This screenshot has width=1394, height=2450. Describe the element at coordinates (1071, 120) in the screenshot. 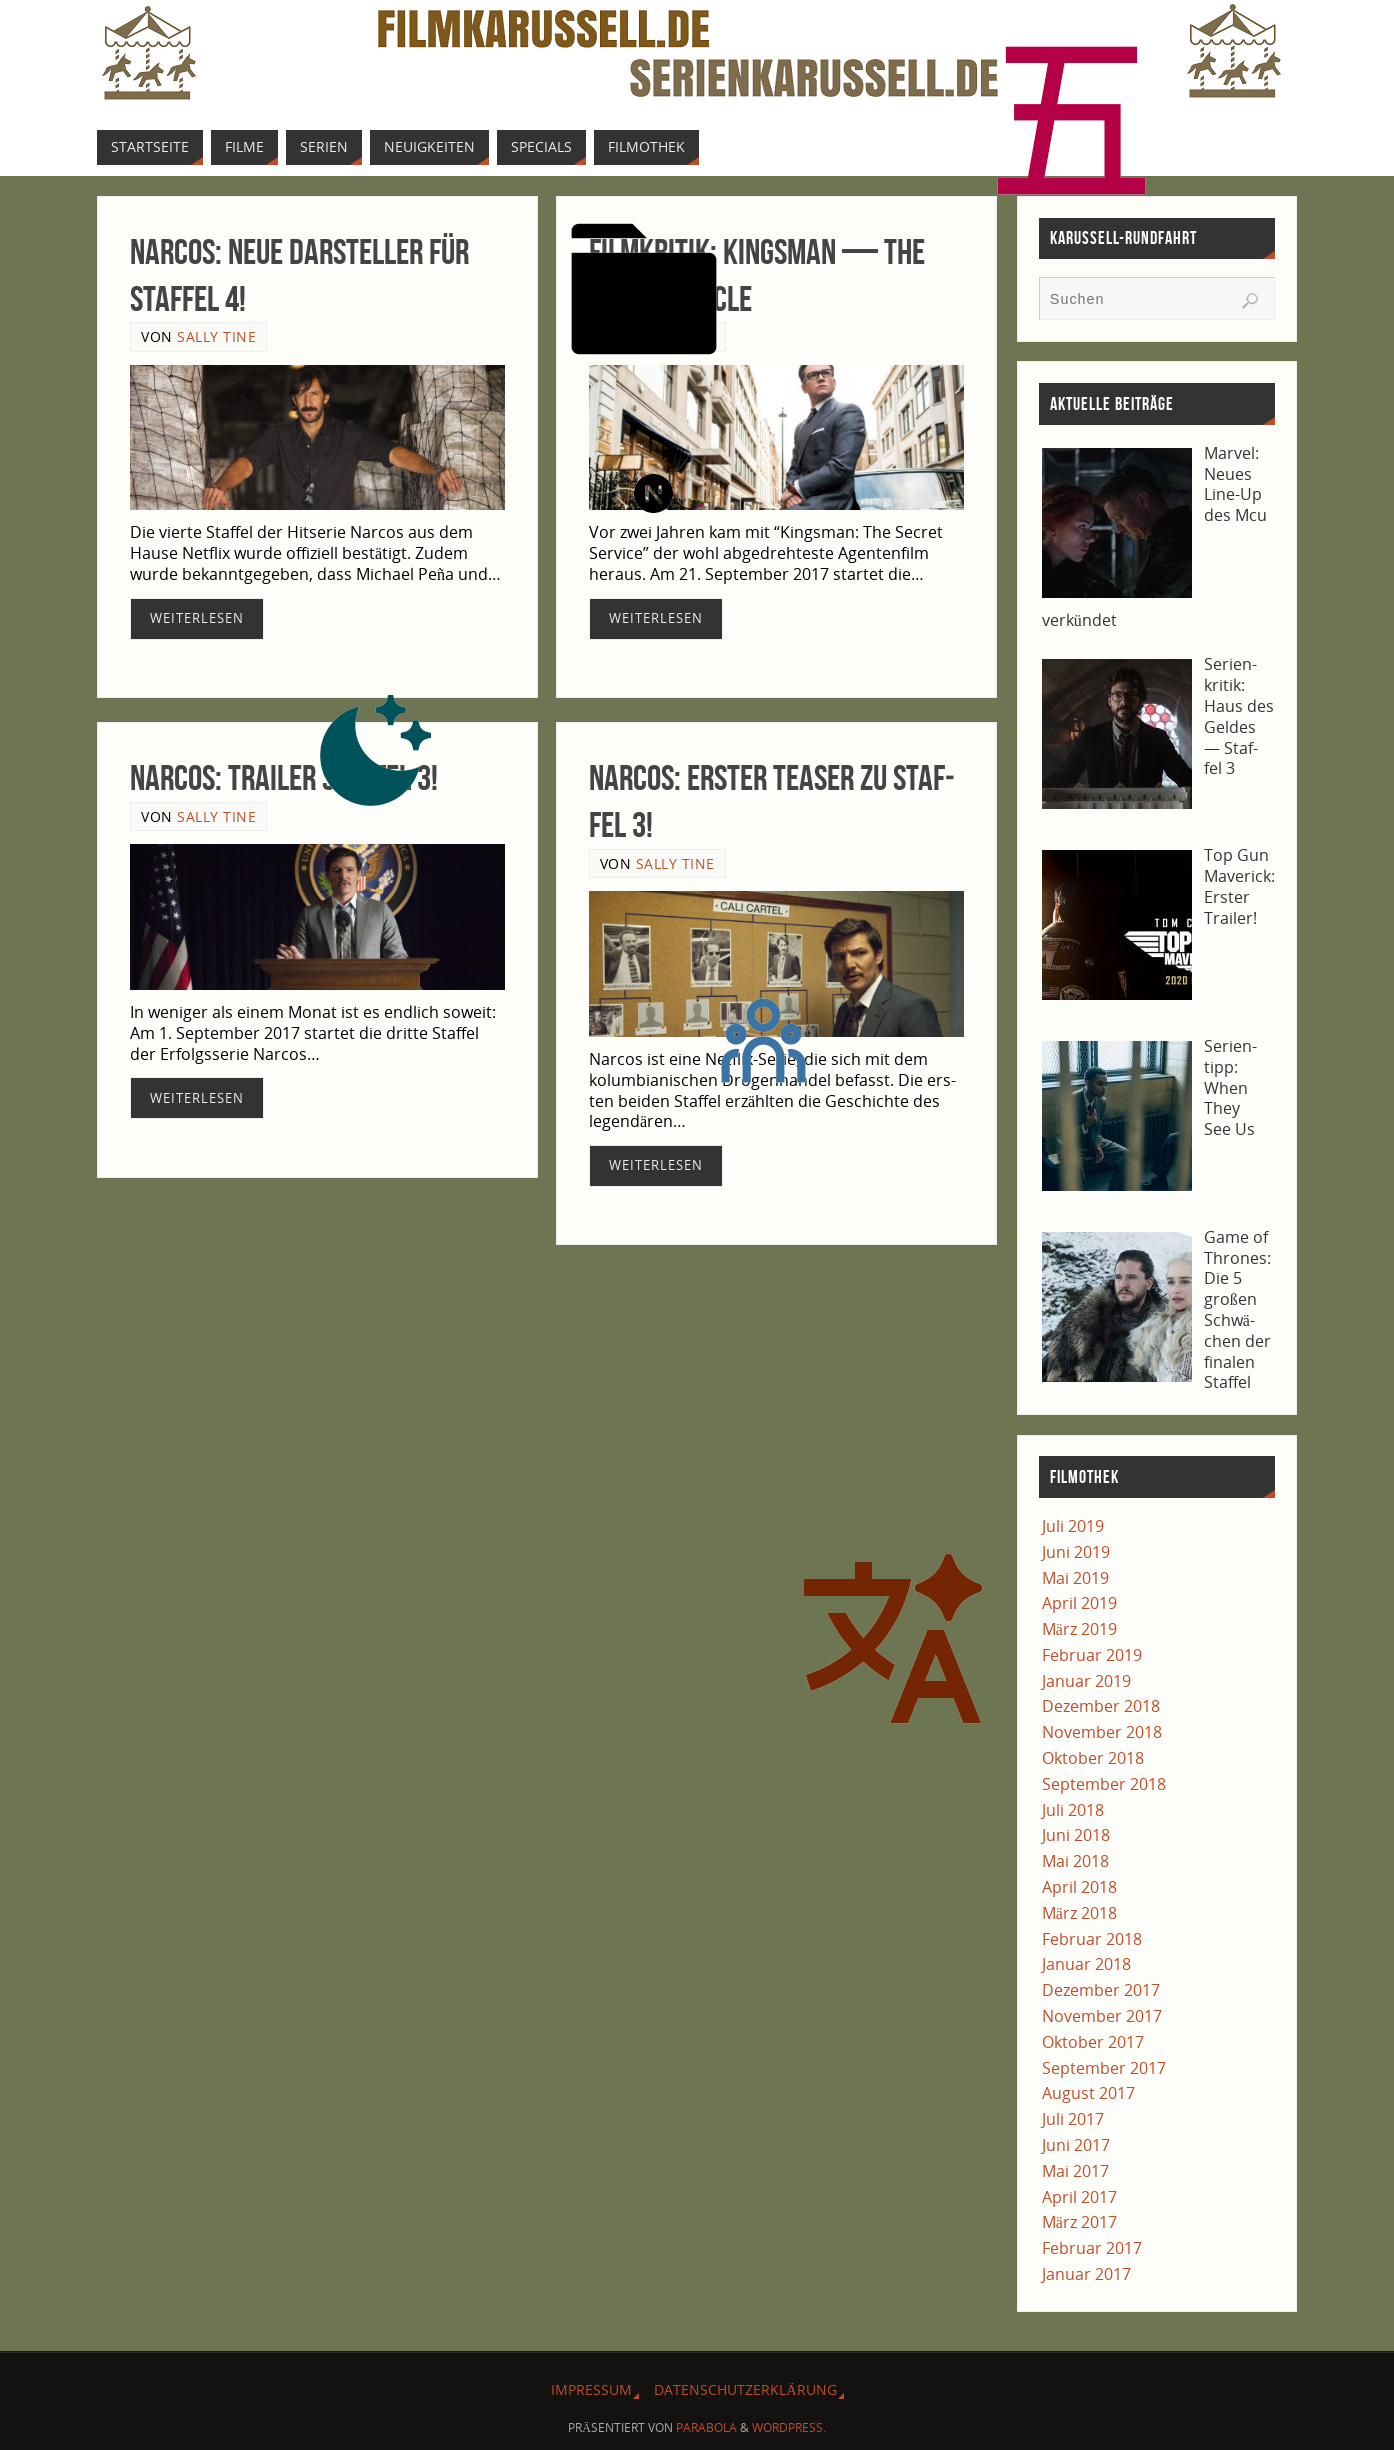

I see `switch to wubi input method` at that location.